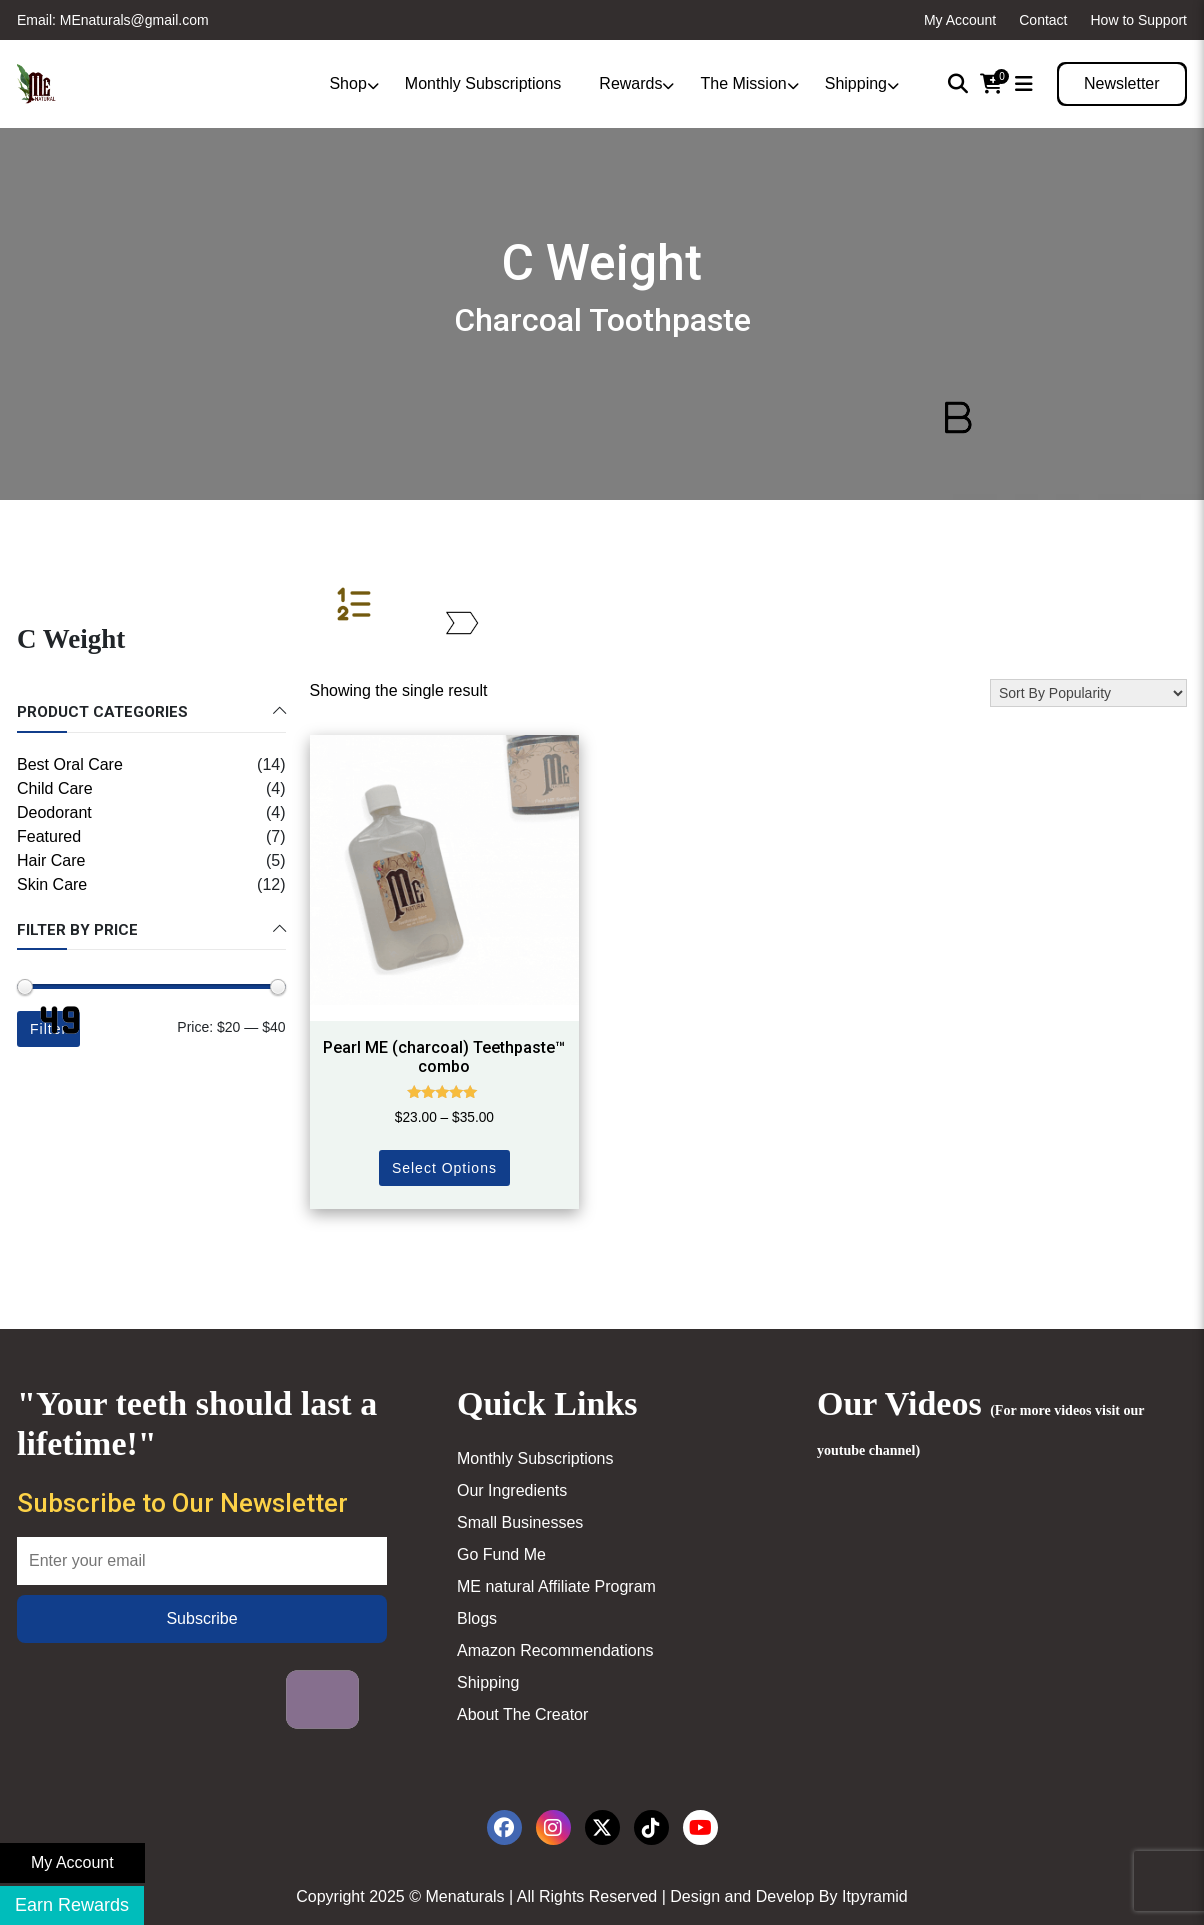 This screenshot has width=1204, height=1925. Describe the element at coordinates (461, 623) in the screenshot. I see `apply a tag or label to an item` at that location.